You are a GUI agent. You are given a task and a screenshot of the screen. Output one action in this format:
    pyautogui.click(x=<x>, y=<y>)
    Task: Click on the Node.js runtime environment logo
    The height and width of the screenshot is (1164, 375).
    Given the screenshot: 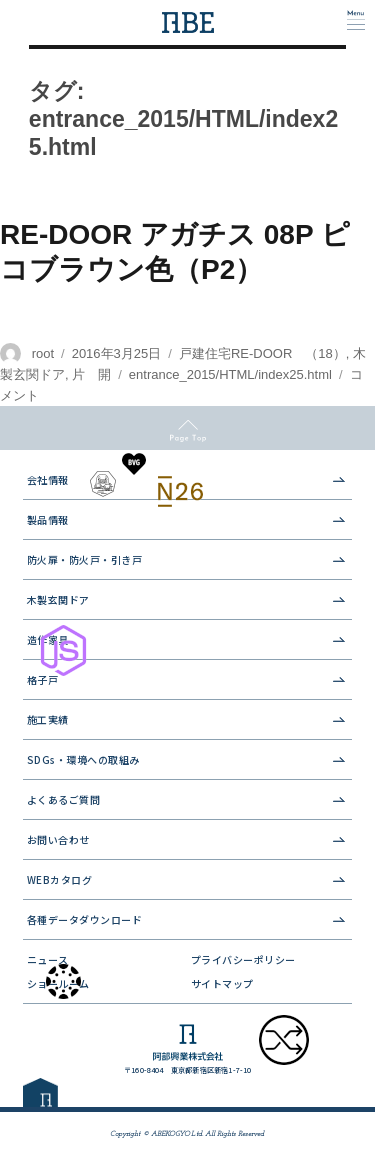 What is the action you would take?
    pyautogui.click(x=63, y=650)
    